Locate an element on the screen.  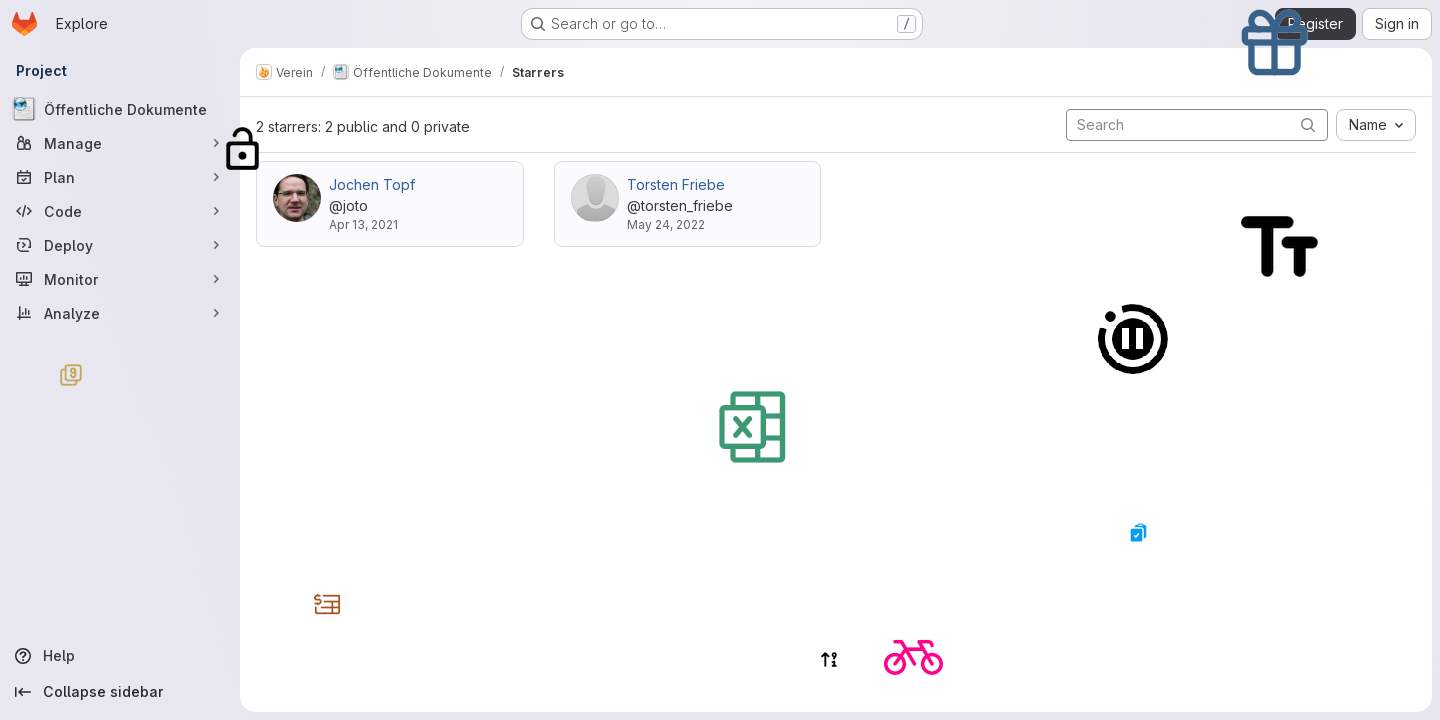
pause motion photo playback is located at coordinates (1133, 339).